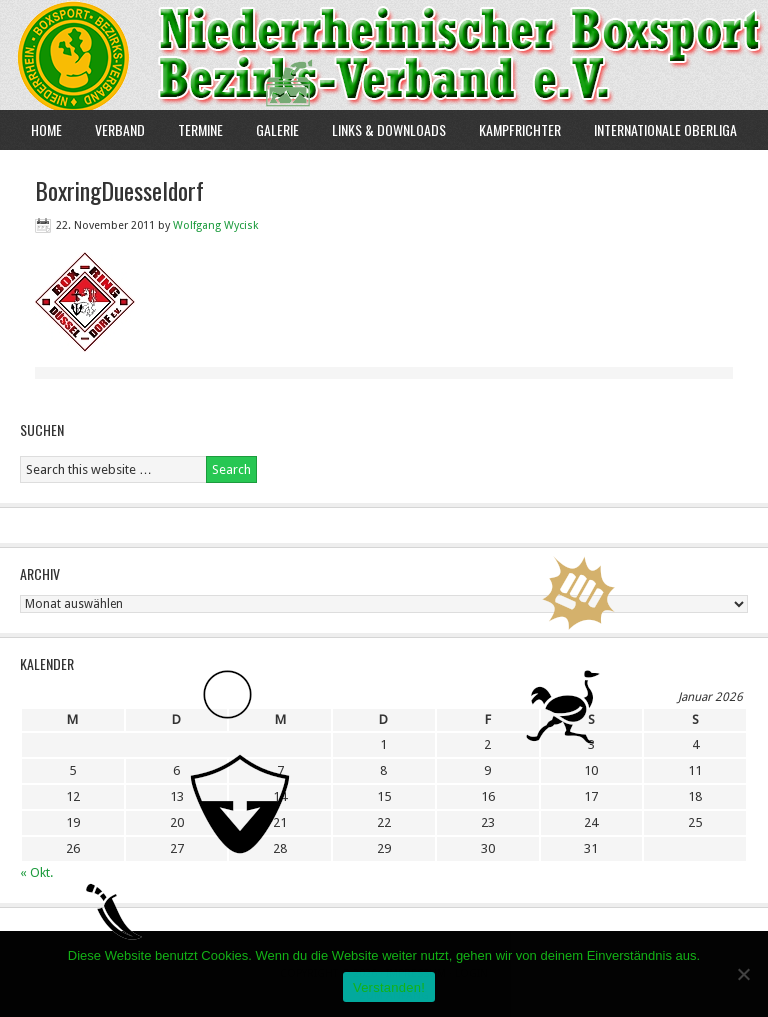 This screenshot has width=768, height=1017. What do you see at coordinates (579, 592) in the screenshot?
I see `trigger a punch or melee attack action` at bounding box center [579, 592].